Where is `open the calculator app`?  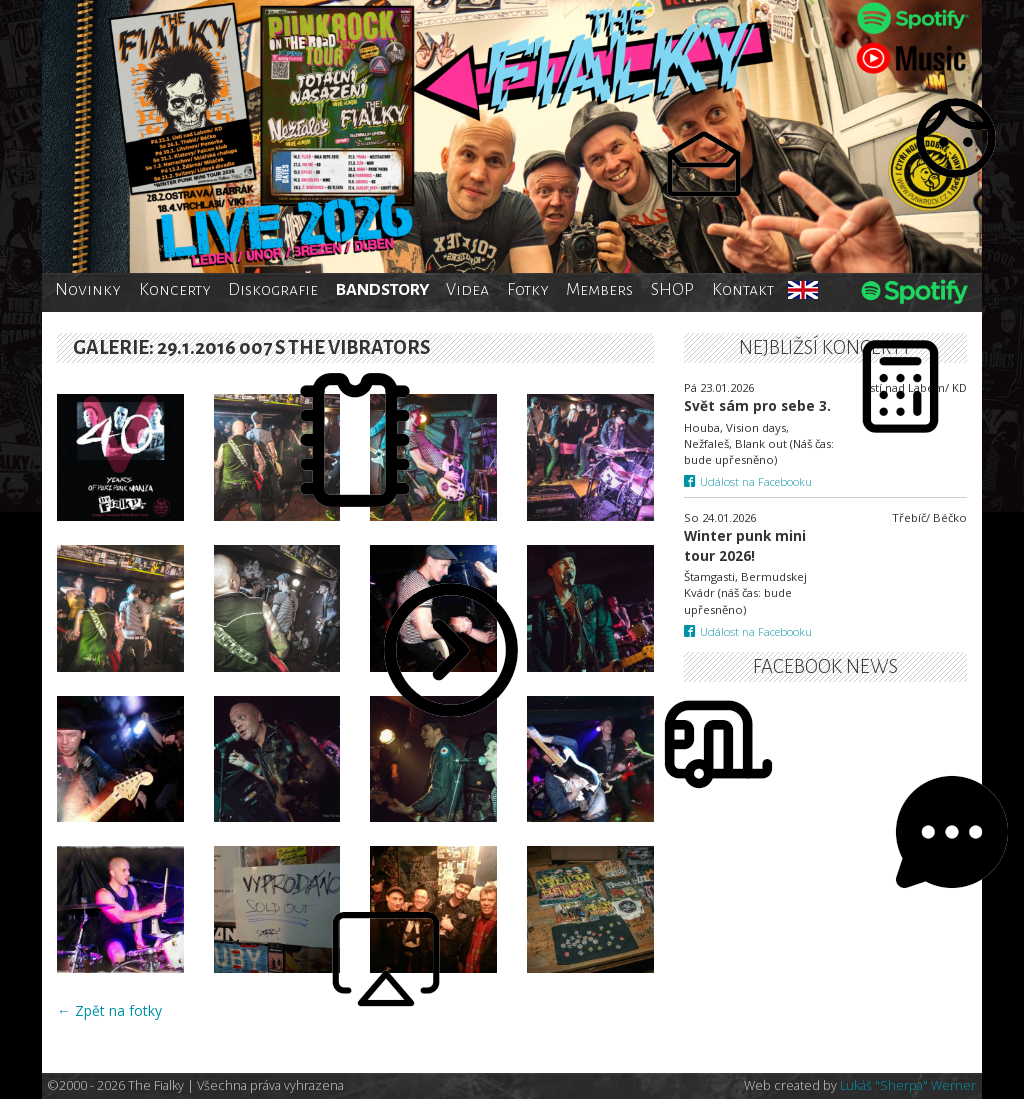
open the calculator app is located at coordinates (900, 386).